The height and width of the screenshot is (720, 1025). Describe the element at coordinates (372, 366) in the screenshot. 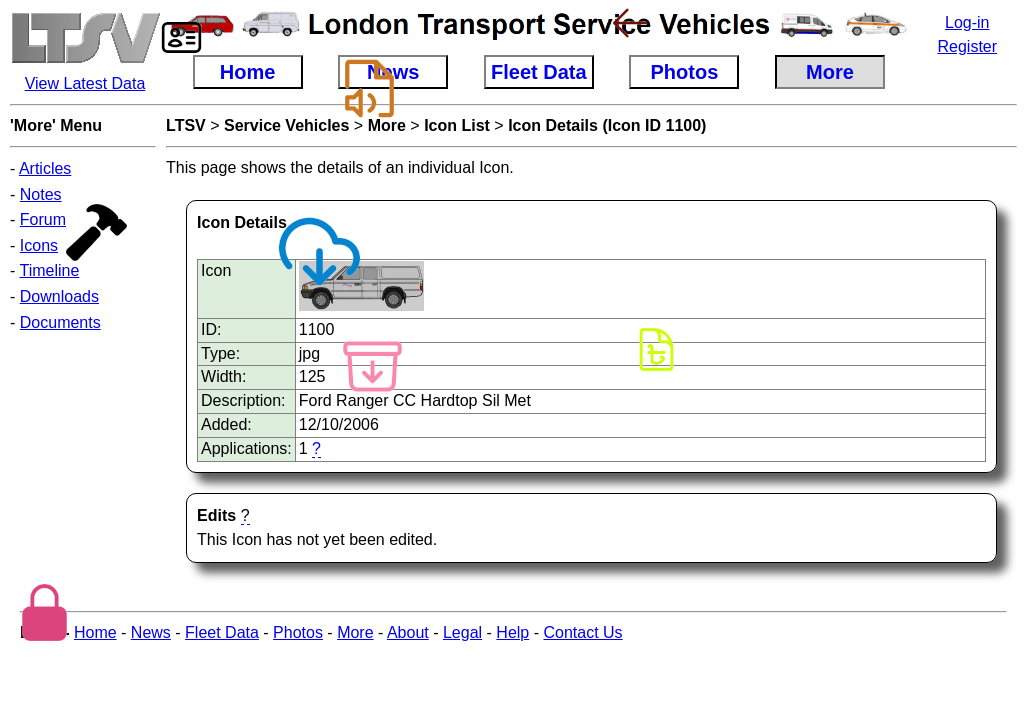

I see `archive or move item to storage` at that location.